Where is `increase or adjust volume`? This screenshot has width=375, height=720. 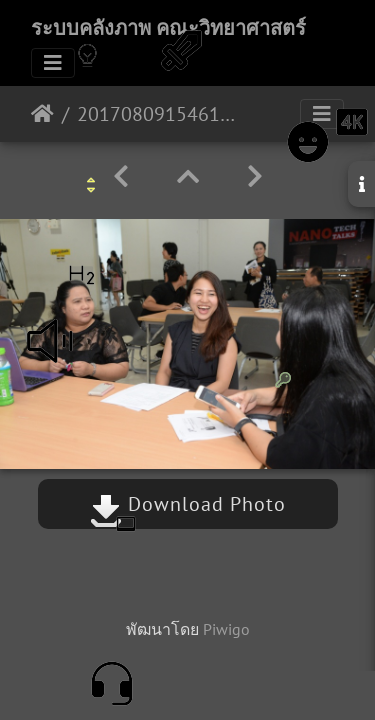 increase or adjust volume is located at coordinates (49, 341).